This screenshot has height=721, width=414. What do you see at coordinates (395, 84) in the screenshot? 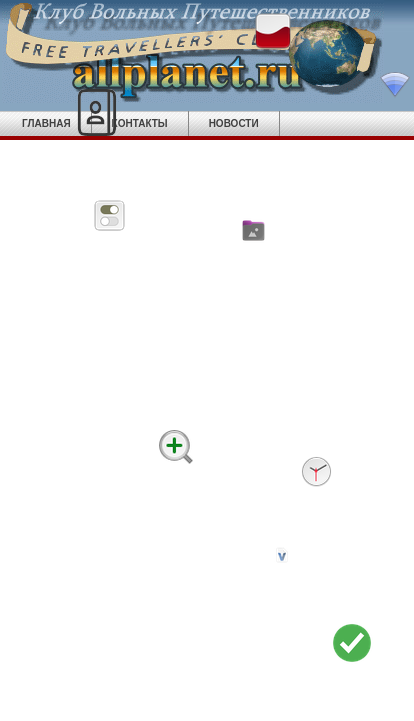
I see `indicates wireless network connection status` at bounding box center [395, 84].